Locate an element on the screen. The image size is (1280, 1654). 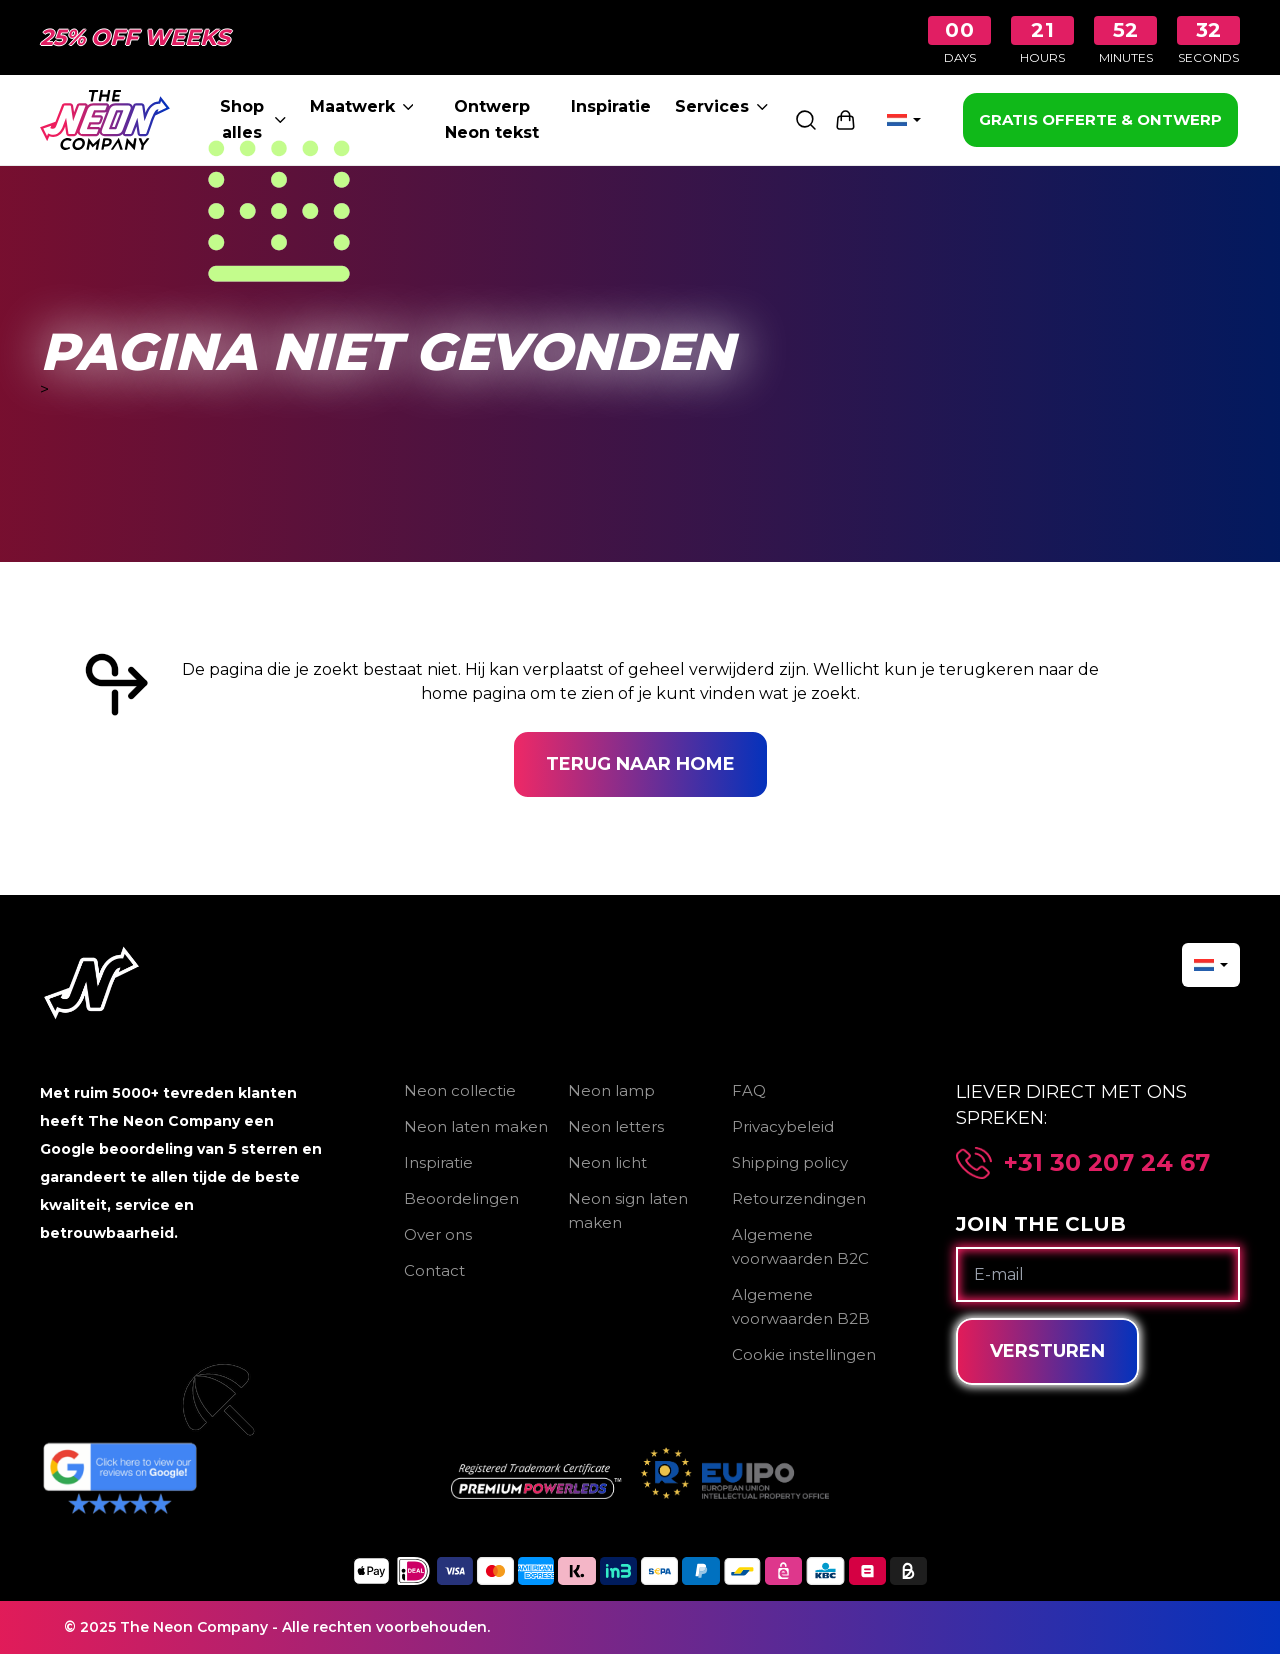
apply border to bottom edge of cell or element is located at coordinates (279, 211).